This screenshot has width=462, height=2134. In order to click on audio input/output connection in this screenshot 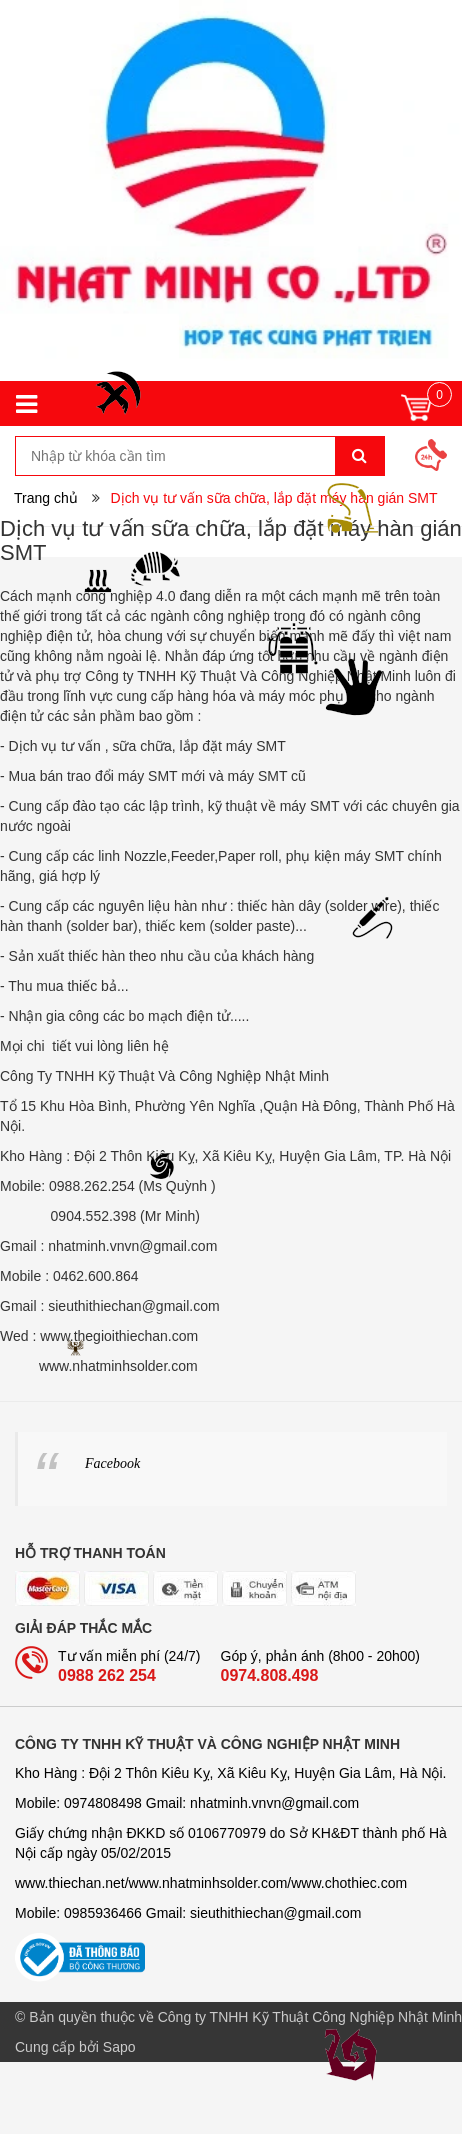, I will do `click(372, 917)`.